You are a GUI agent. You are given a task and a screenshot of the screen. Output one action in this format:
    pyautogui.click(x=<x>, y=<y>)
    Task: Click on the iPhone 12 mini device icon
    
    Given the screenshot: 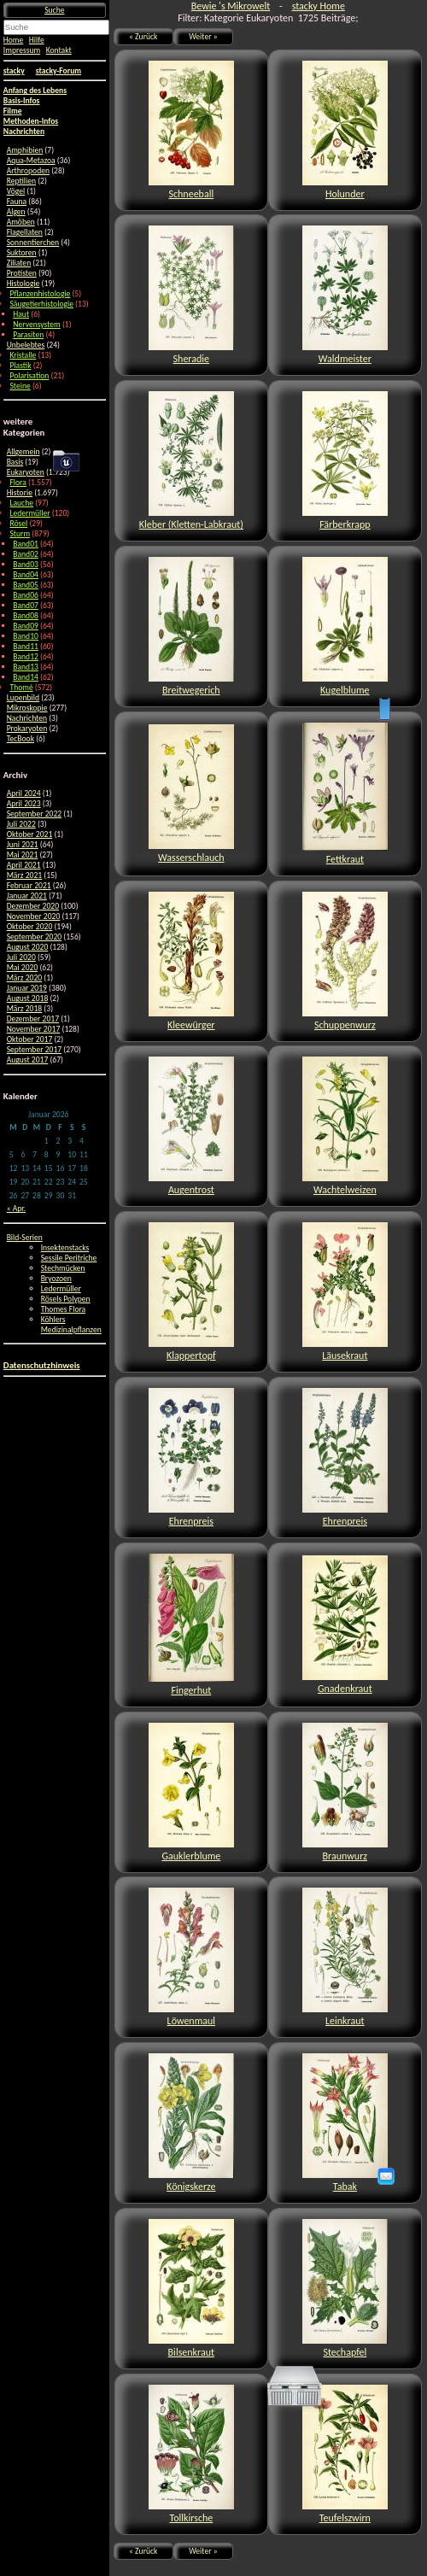 What is the action you would take?
    pyautogui.click(x=384, y=709)
    